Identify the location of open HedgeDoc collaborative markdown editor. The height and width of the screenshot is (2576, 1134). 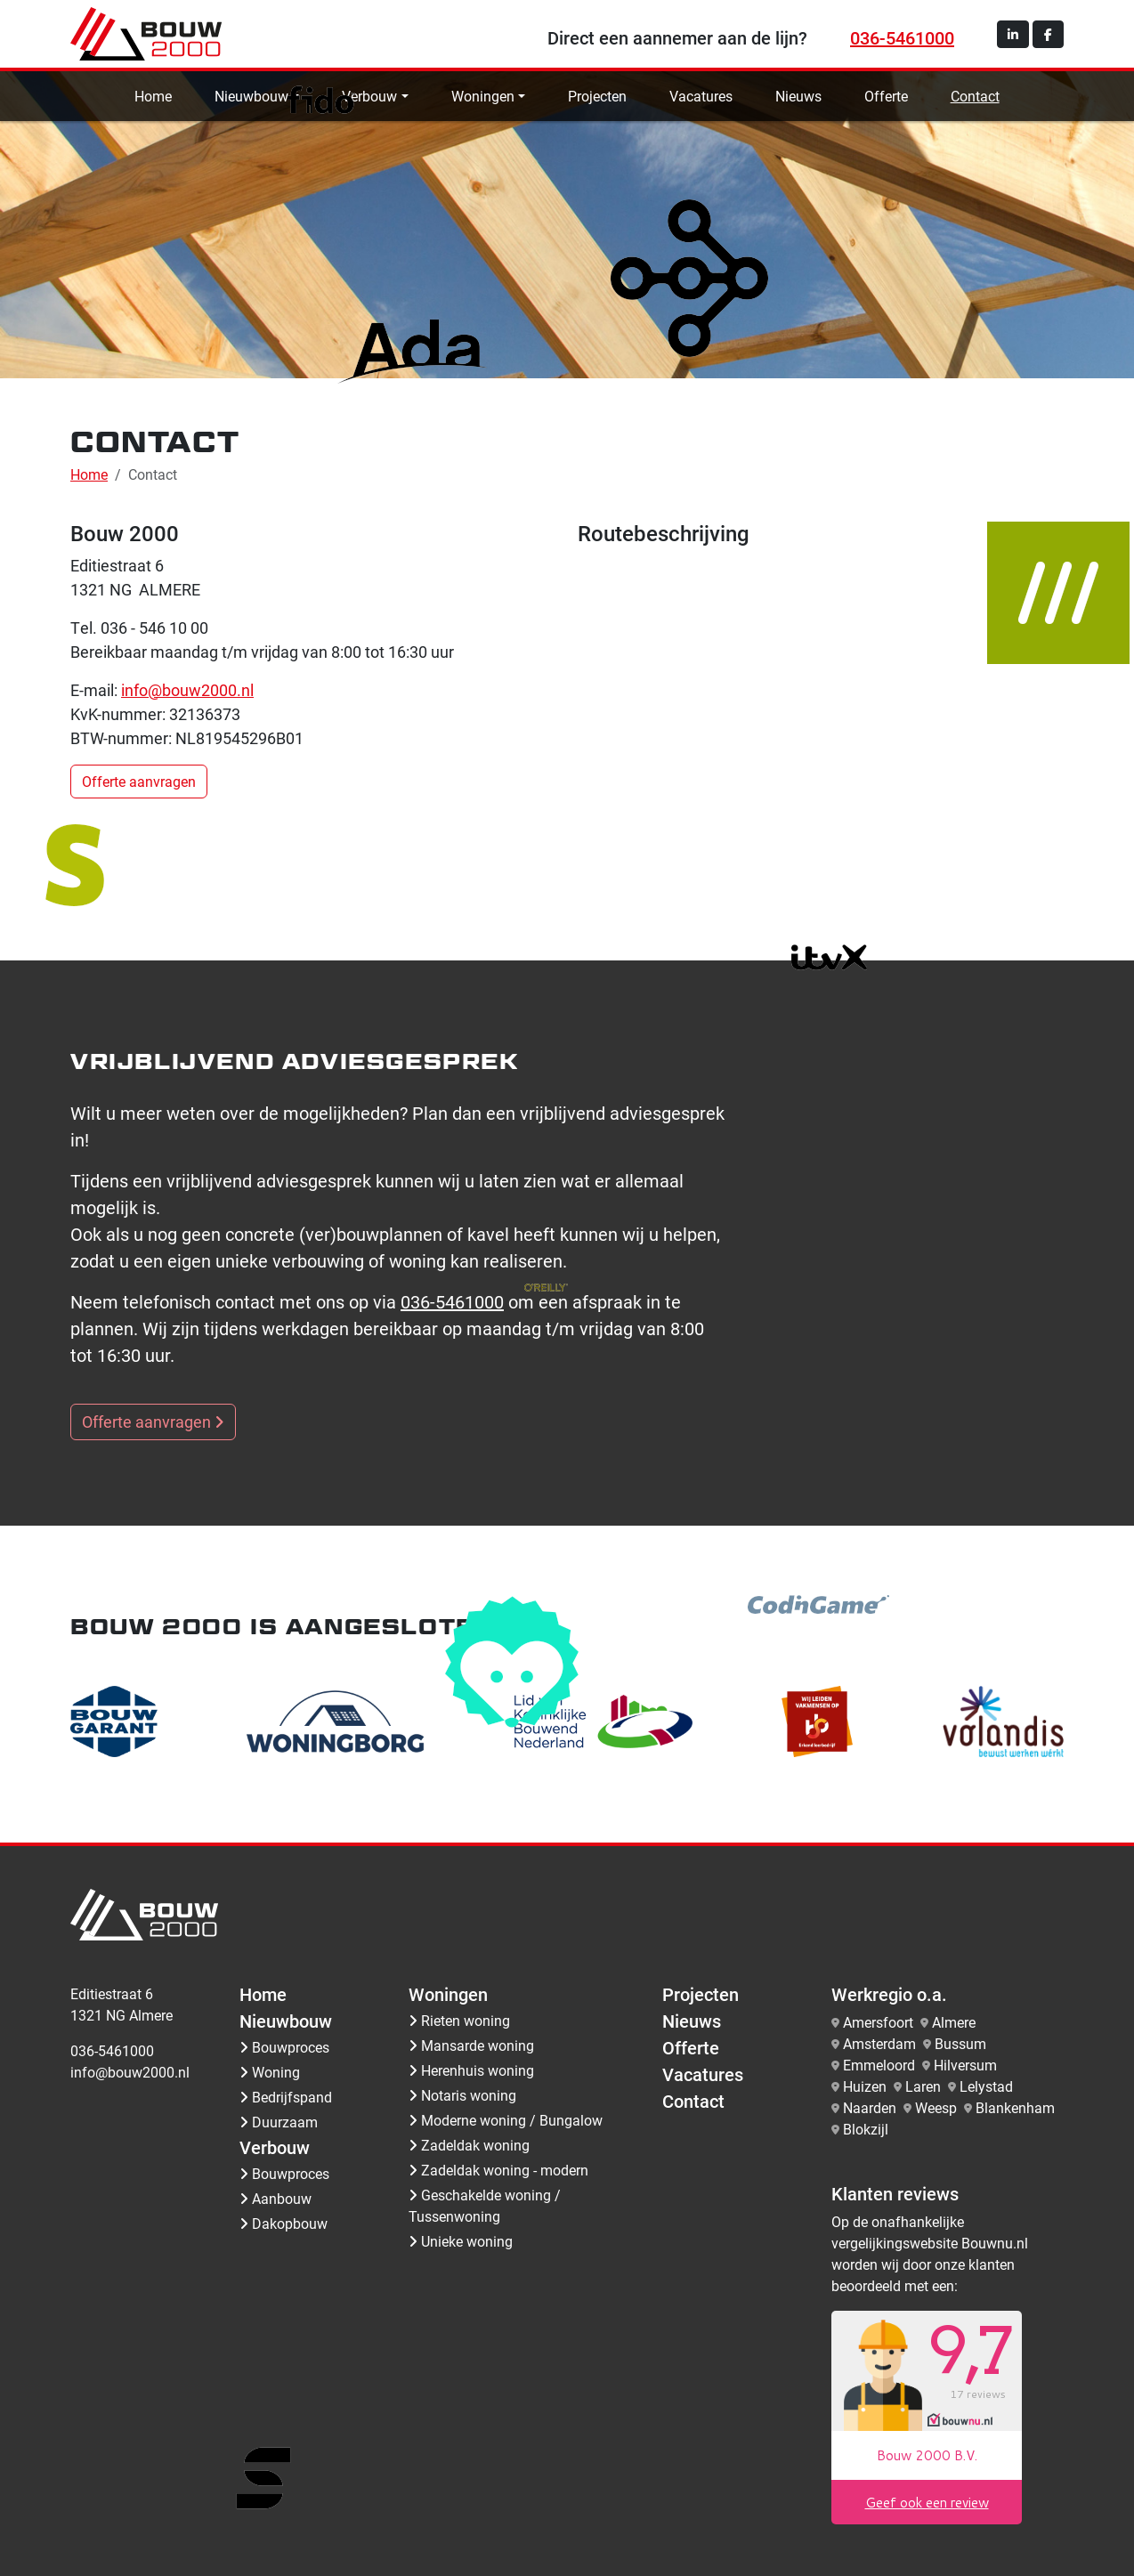
(512, 1662).